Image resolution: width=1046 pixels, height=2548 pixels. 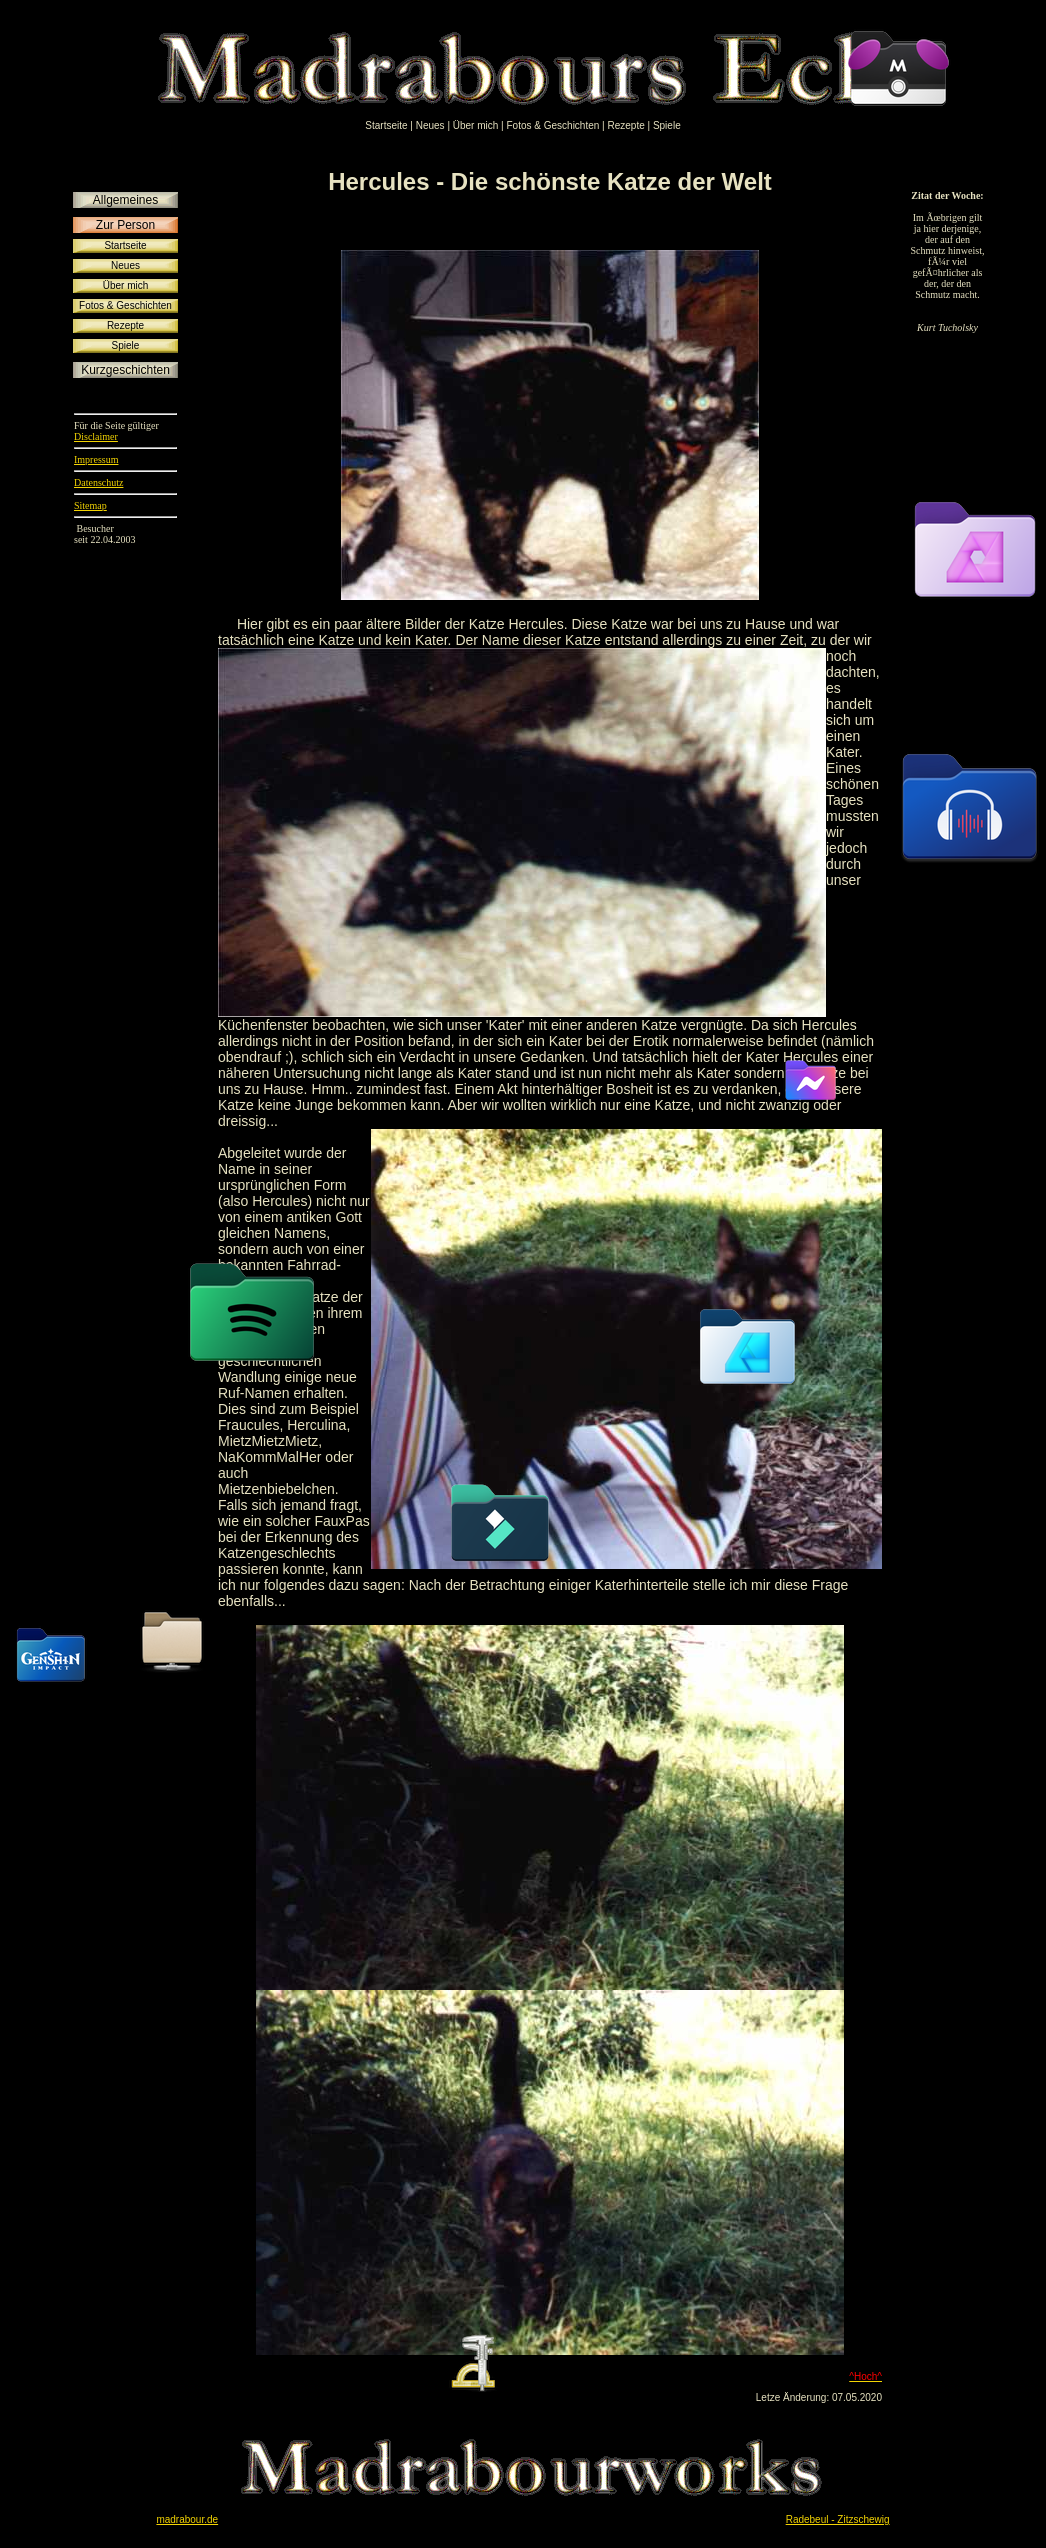 I want to click on open wondershare filmora project files, so click(x=499, y=1525).